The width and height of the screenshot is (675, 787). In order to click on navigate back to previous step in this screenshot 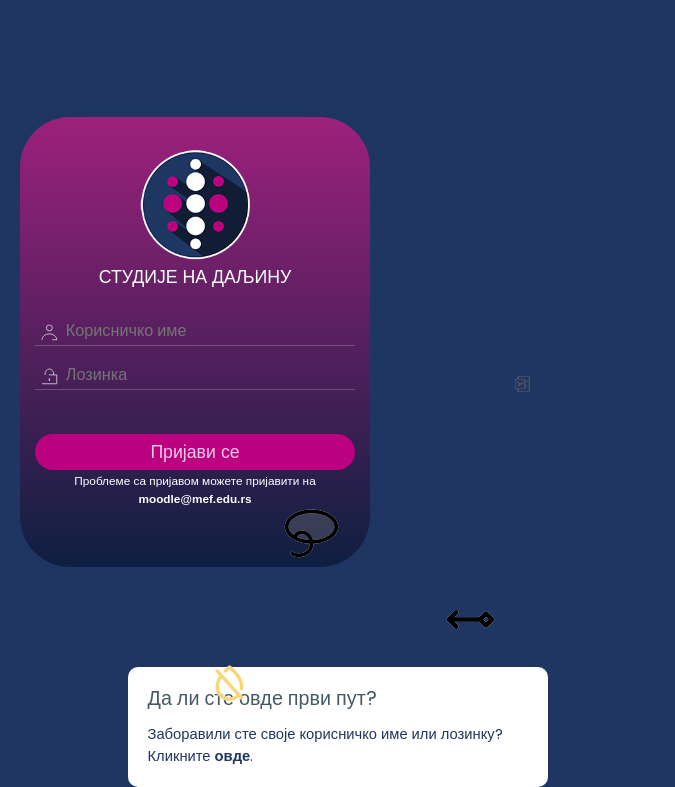, I will do `click(470, 619)`.